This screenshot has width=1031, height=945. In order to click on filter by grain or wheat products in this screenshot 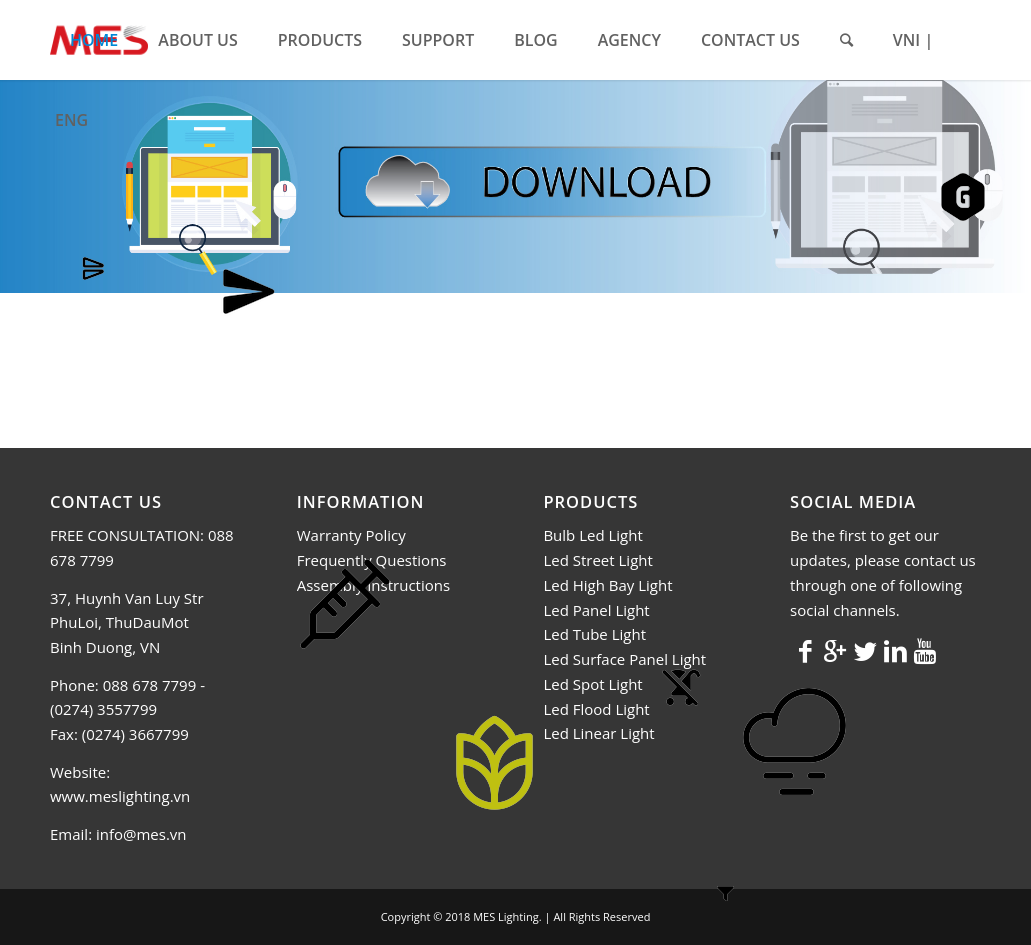, I will do `click(494, 764)`.